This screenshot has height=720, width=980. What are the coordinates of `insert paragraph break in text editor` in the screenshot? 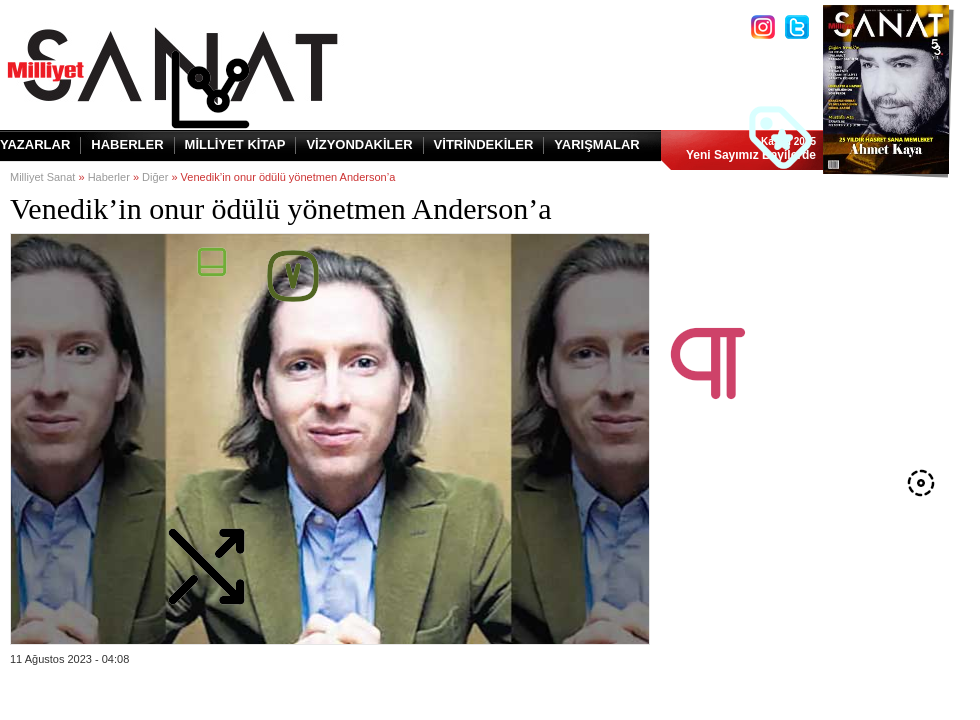 It's located at (709, 363).